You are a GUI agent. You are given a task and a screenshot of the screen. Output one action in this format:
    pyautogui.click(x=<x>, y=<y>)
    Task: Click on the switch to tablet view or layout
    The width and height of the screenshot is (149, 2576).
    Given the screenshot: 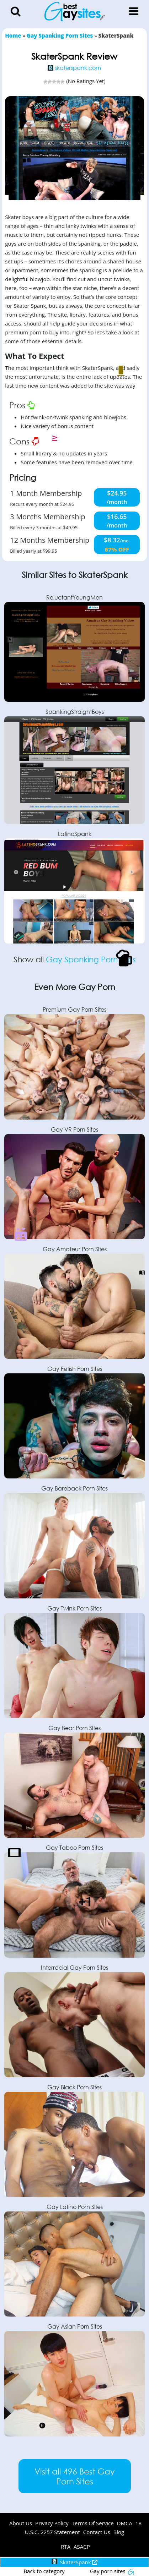 What is the action you would take?
    pyautogui.click(x=14, y=1853)
    